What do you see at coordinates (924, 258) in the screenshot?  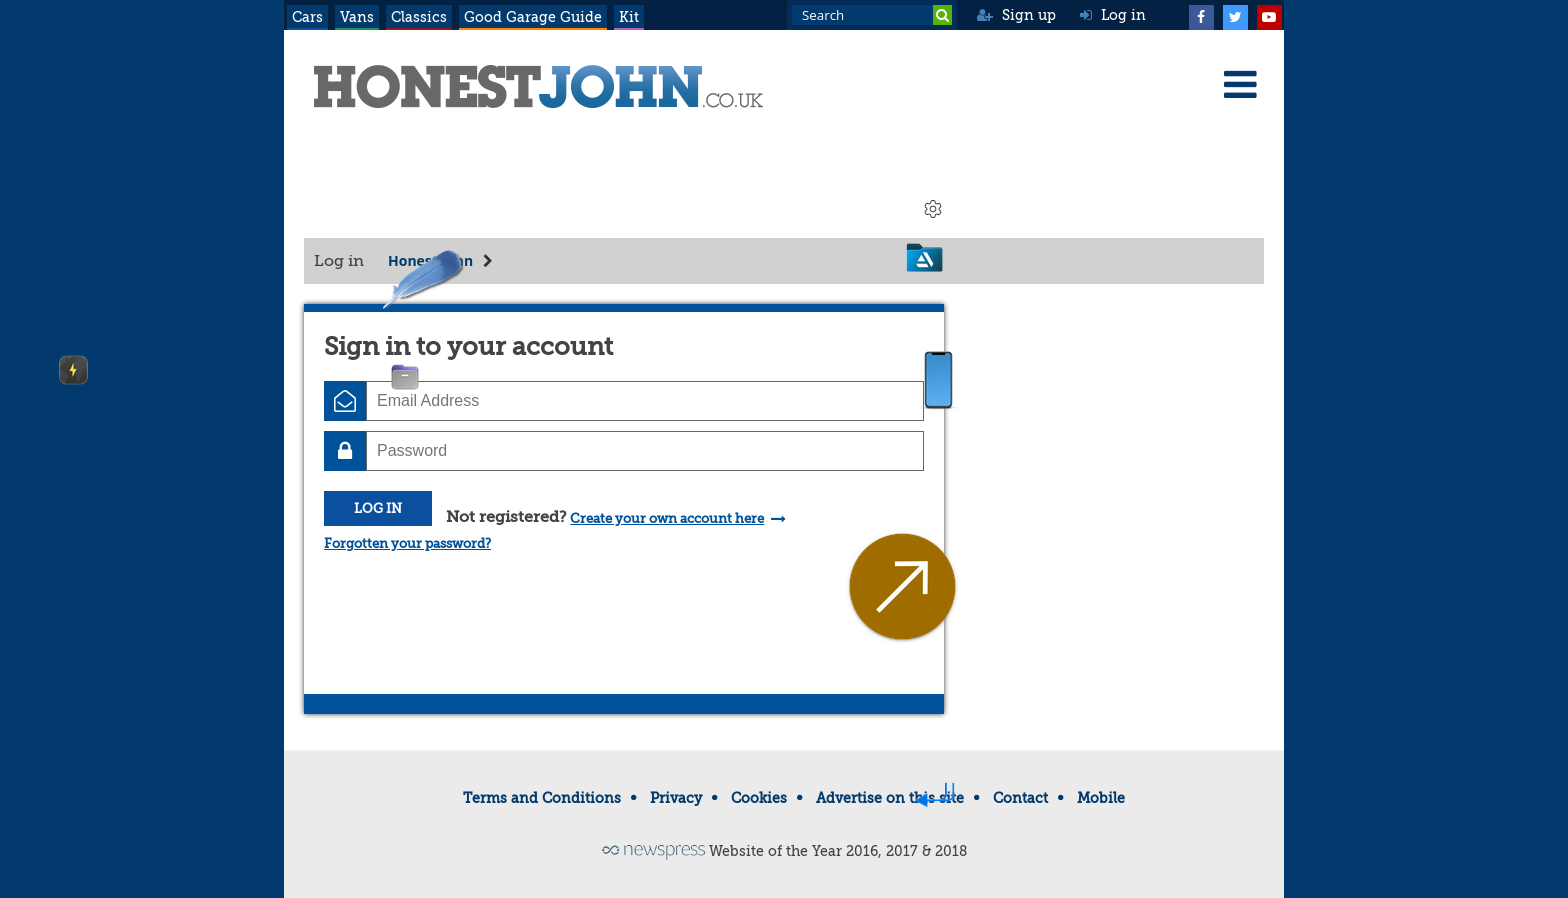 I see `folder for artstation project files` at bounding box center [924, 258].